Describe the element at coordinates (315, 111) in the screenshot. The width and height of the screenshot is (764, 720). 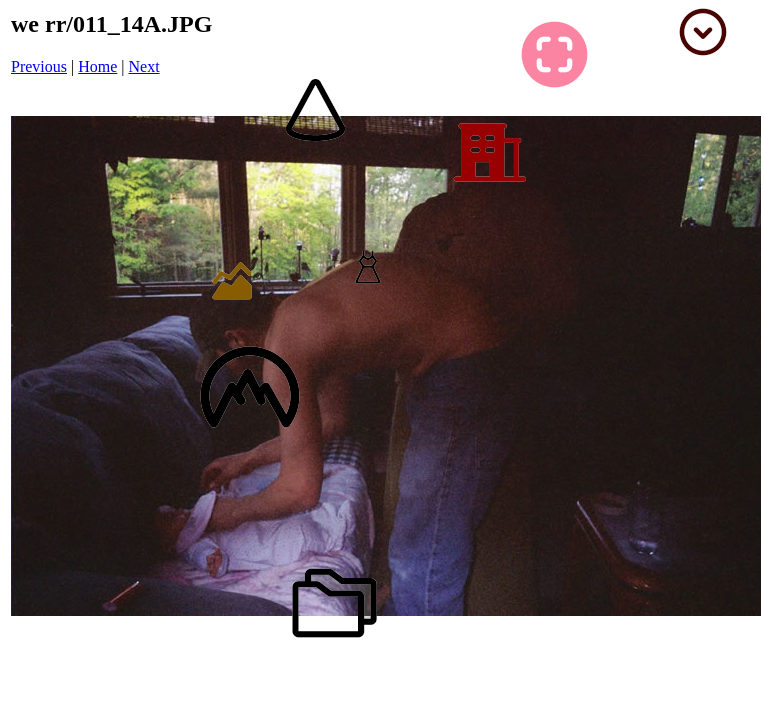
I see `indicates 3D or shape tools` at that location.